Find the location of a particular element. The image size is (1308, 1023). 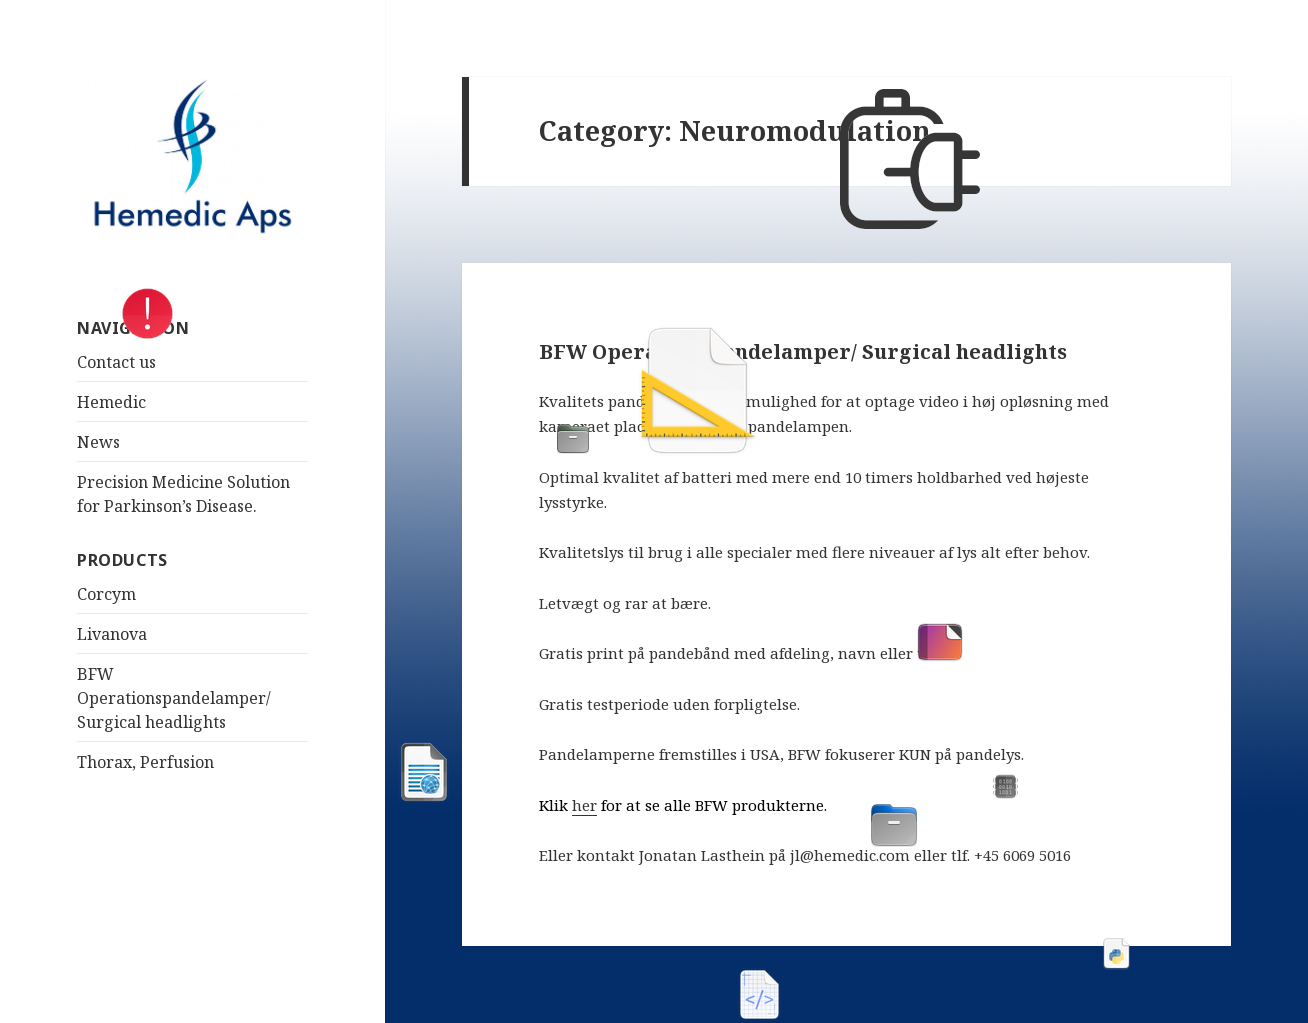

access power and battery settings is located at coordinates (910, 159).